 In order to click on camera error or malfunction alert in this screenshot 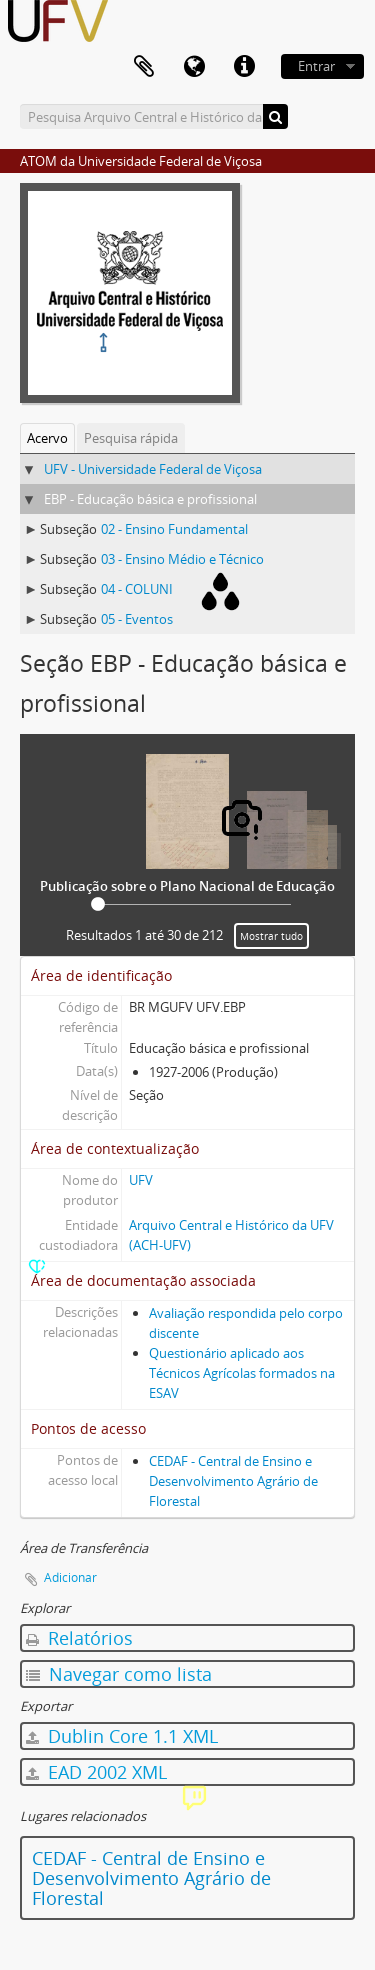, I will do `click(242, 818)`.